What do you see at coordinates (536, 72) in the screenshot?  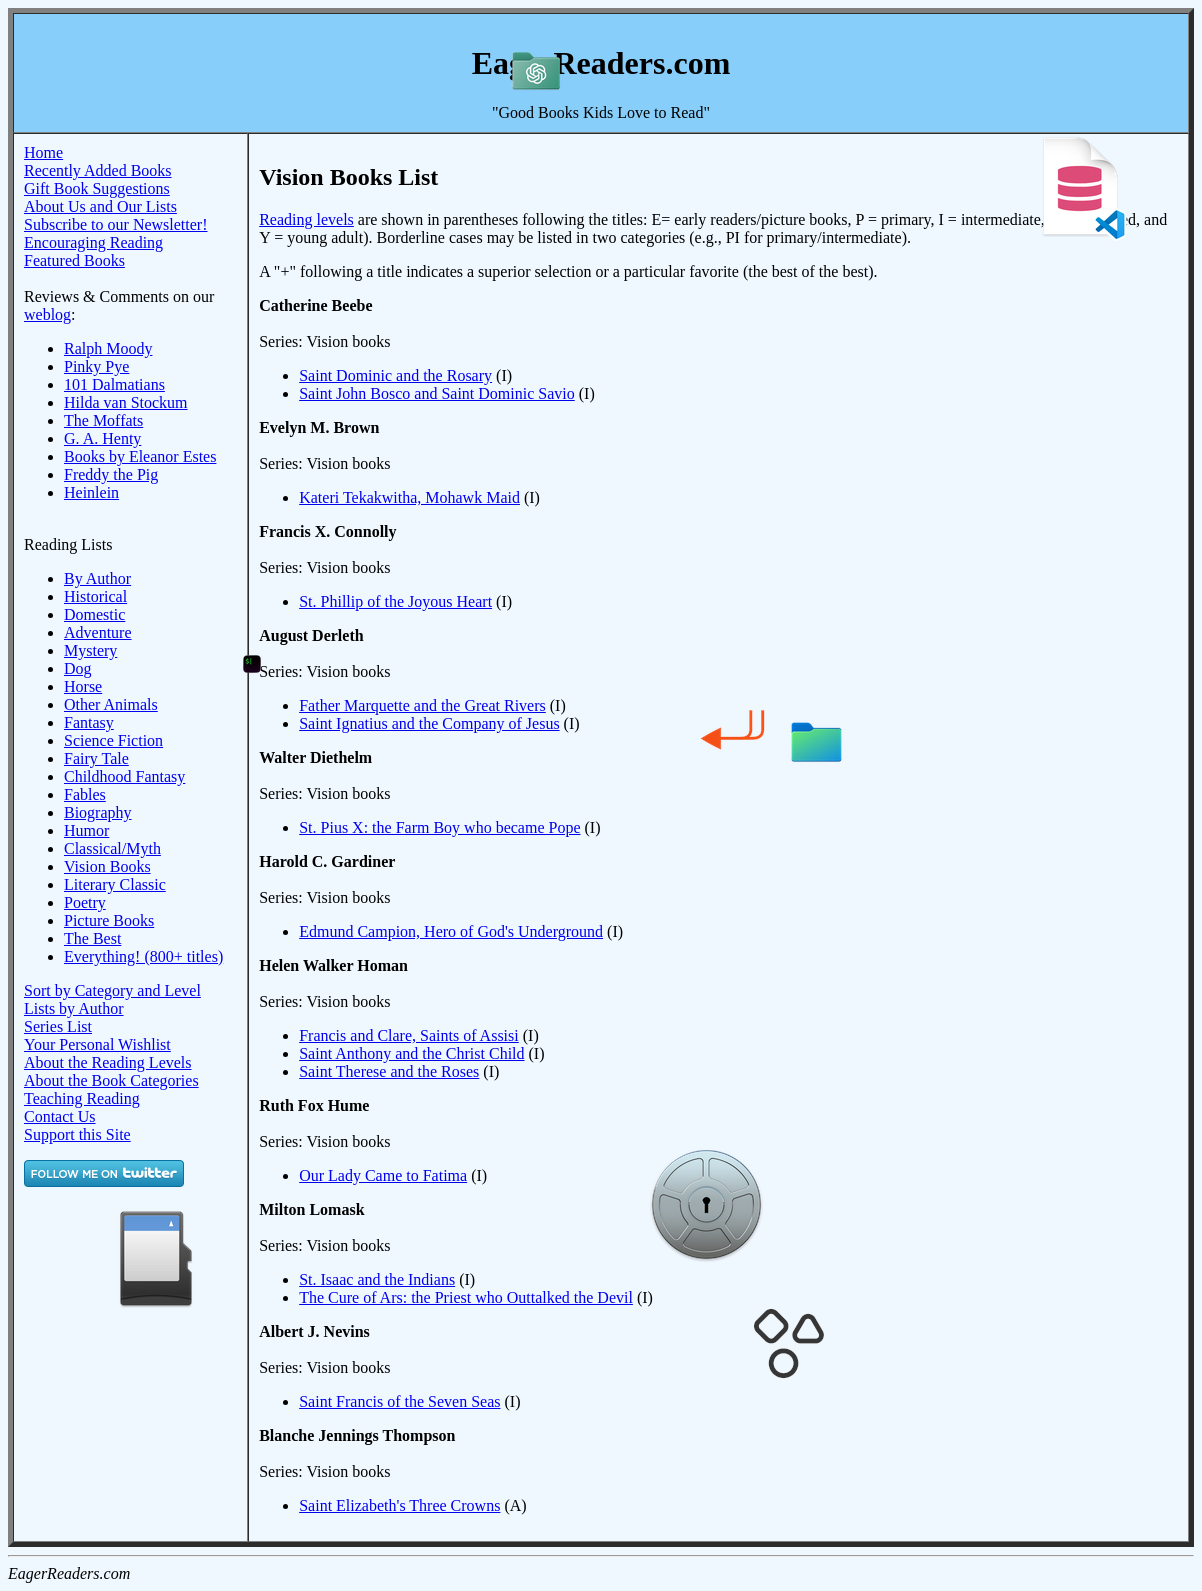 I see `open folder containing ChatGPT-related files` at bounding box center [536, 72].